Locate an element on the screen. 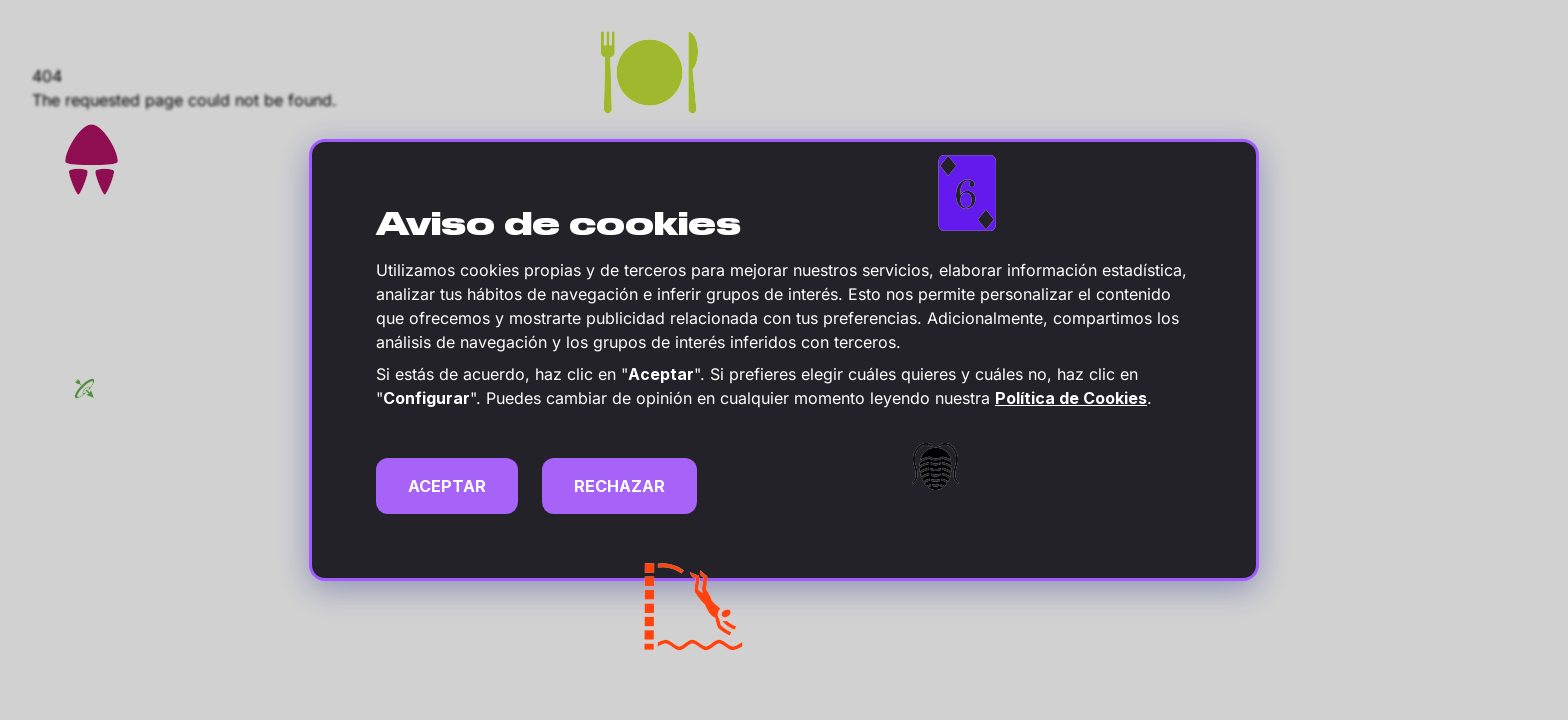 This screenshot has width=1568, height=720. activate jetpack or boost ability is located at coordinates (91, 159).